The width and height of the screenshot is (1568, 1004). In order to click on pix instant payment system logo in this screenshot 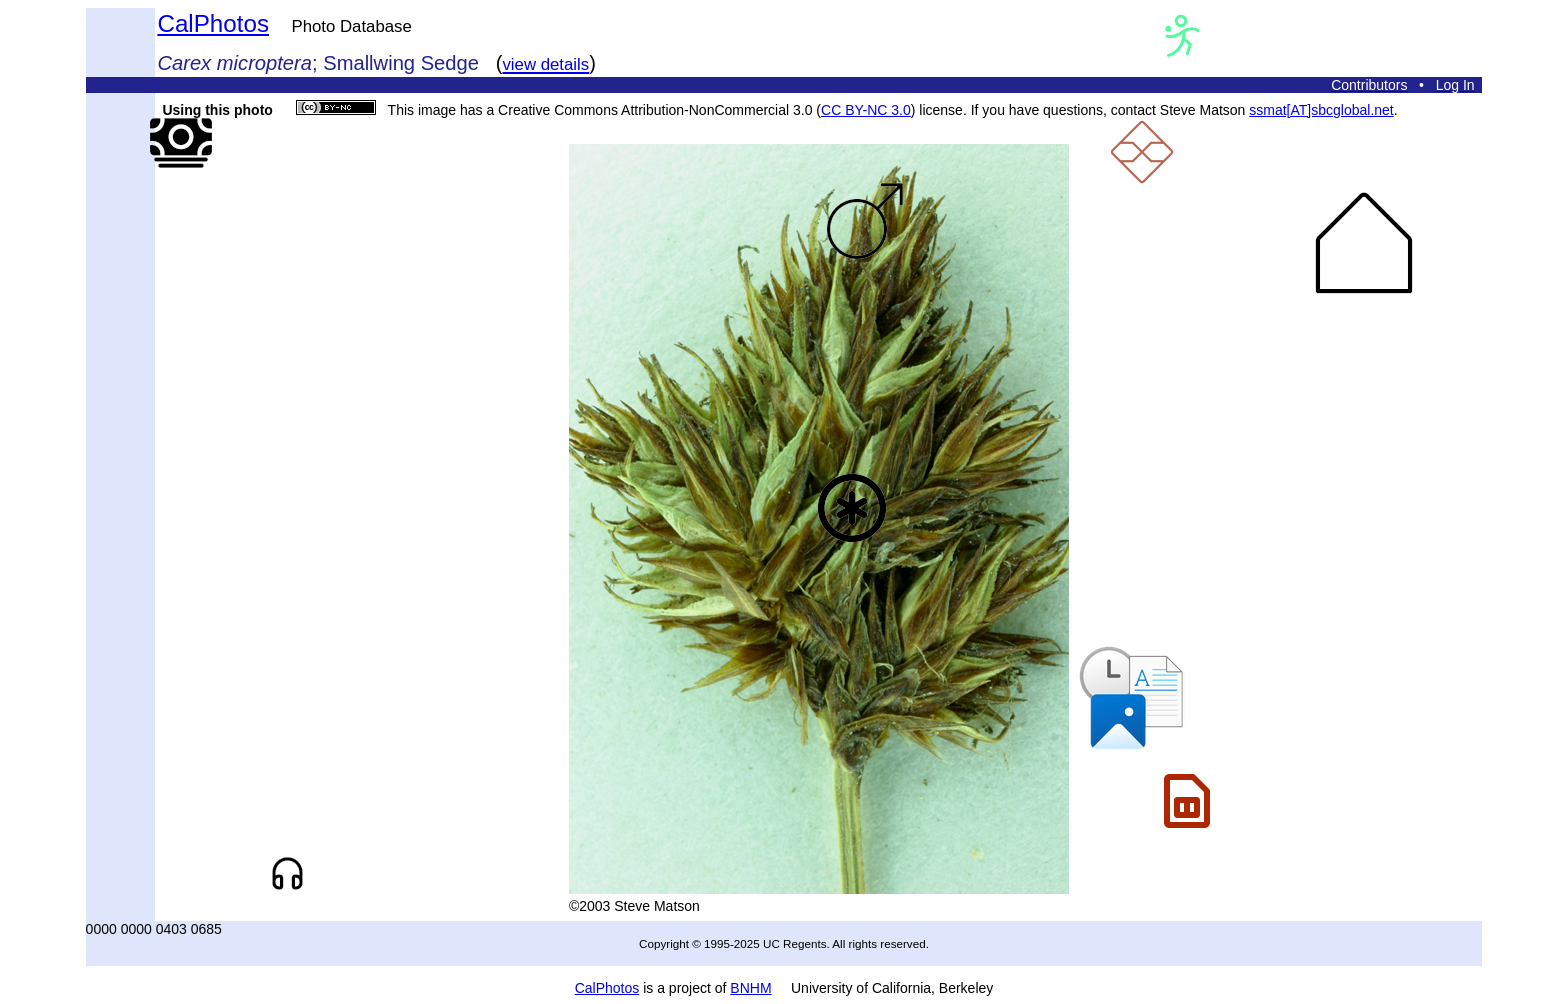, I will do `click(1142, 152)`.